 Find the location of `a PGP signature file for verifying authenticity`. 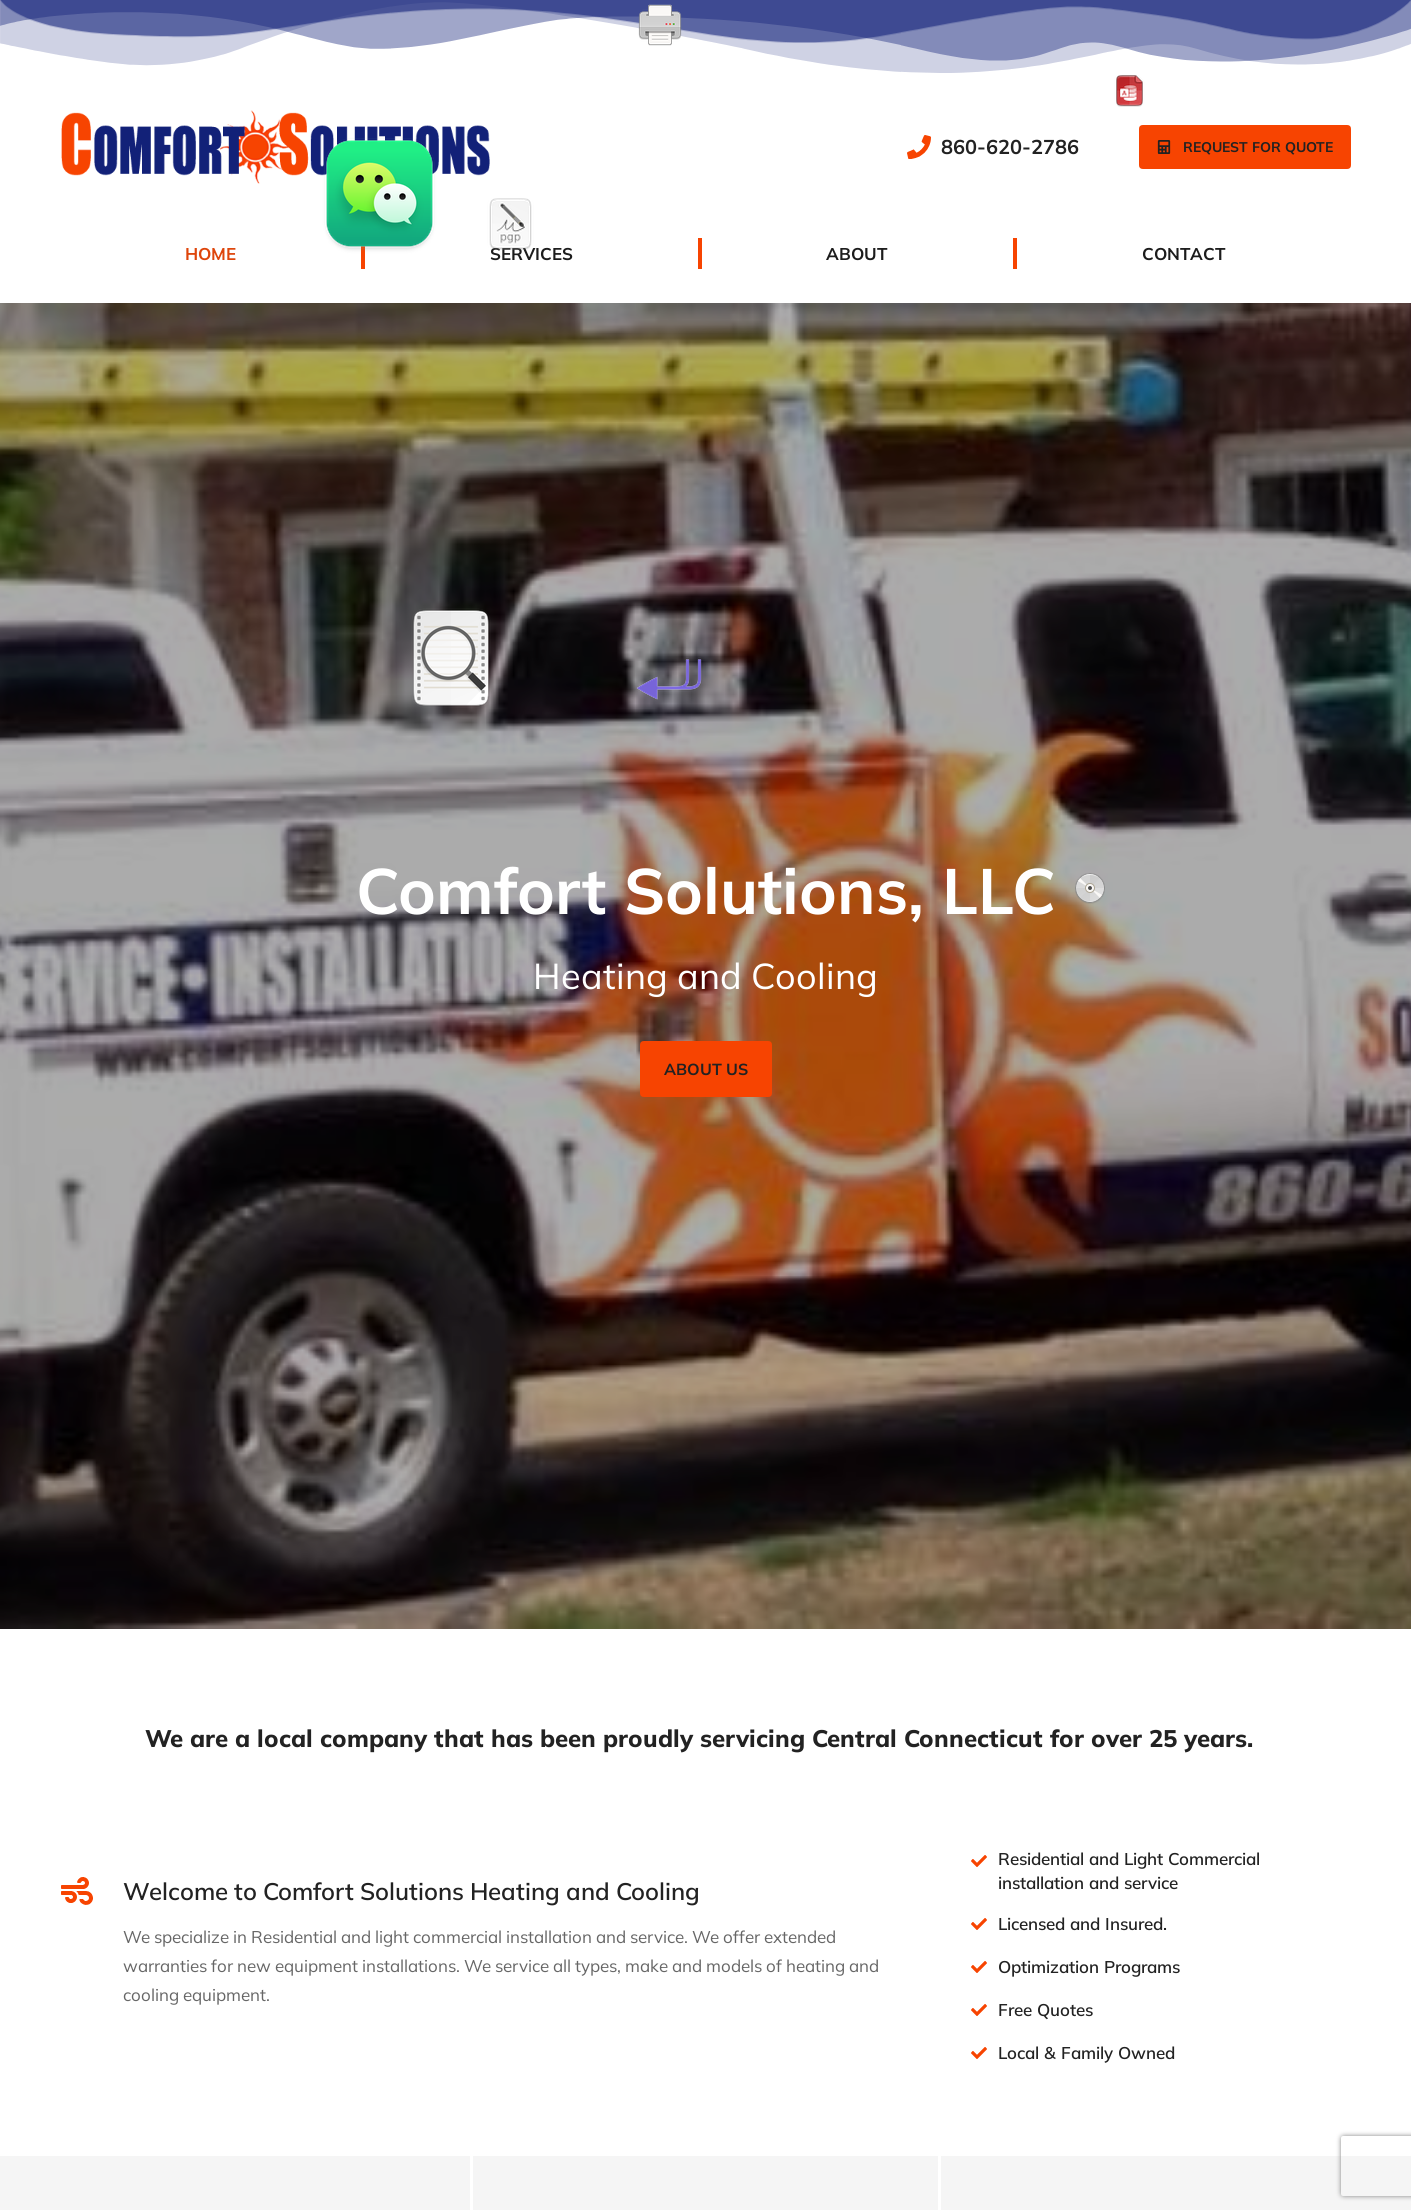

a PGP signature file for verifying authenticity is located at coordinates (510, 223).